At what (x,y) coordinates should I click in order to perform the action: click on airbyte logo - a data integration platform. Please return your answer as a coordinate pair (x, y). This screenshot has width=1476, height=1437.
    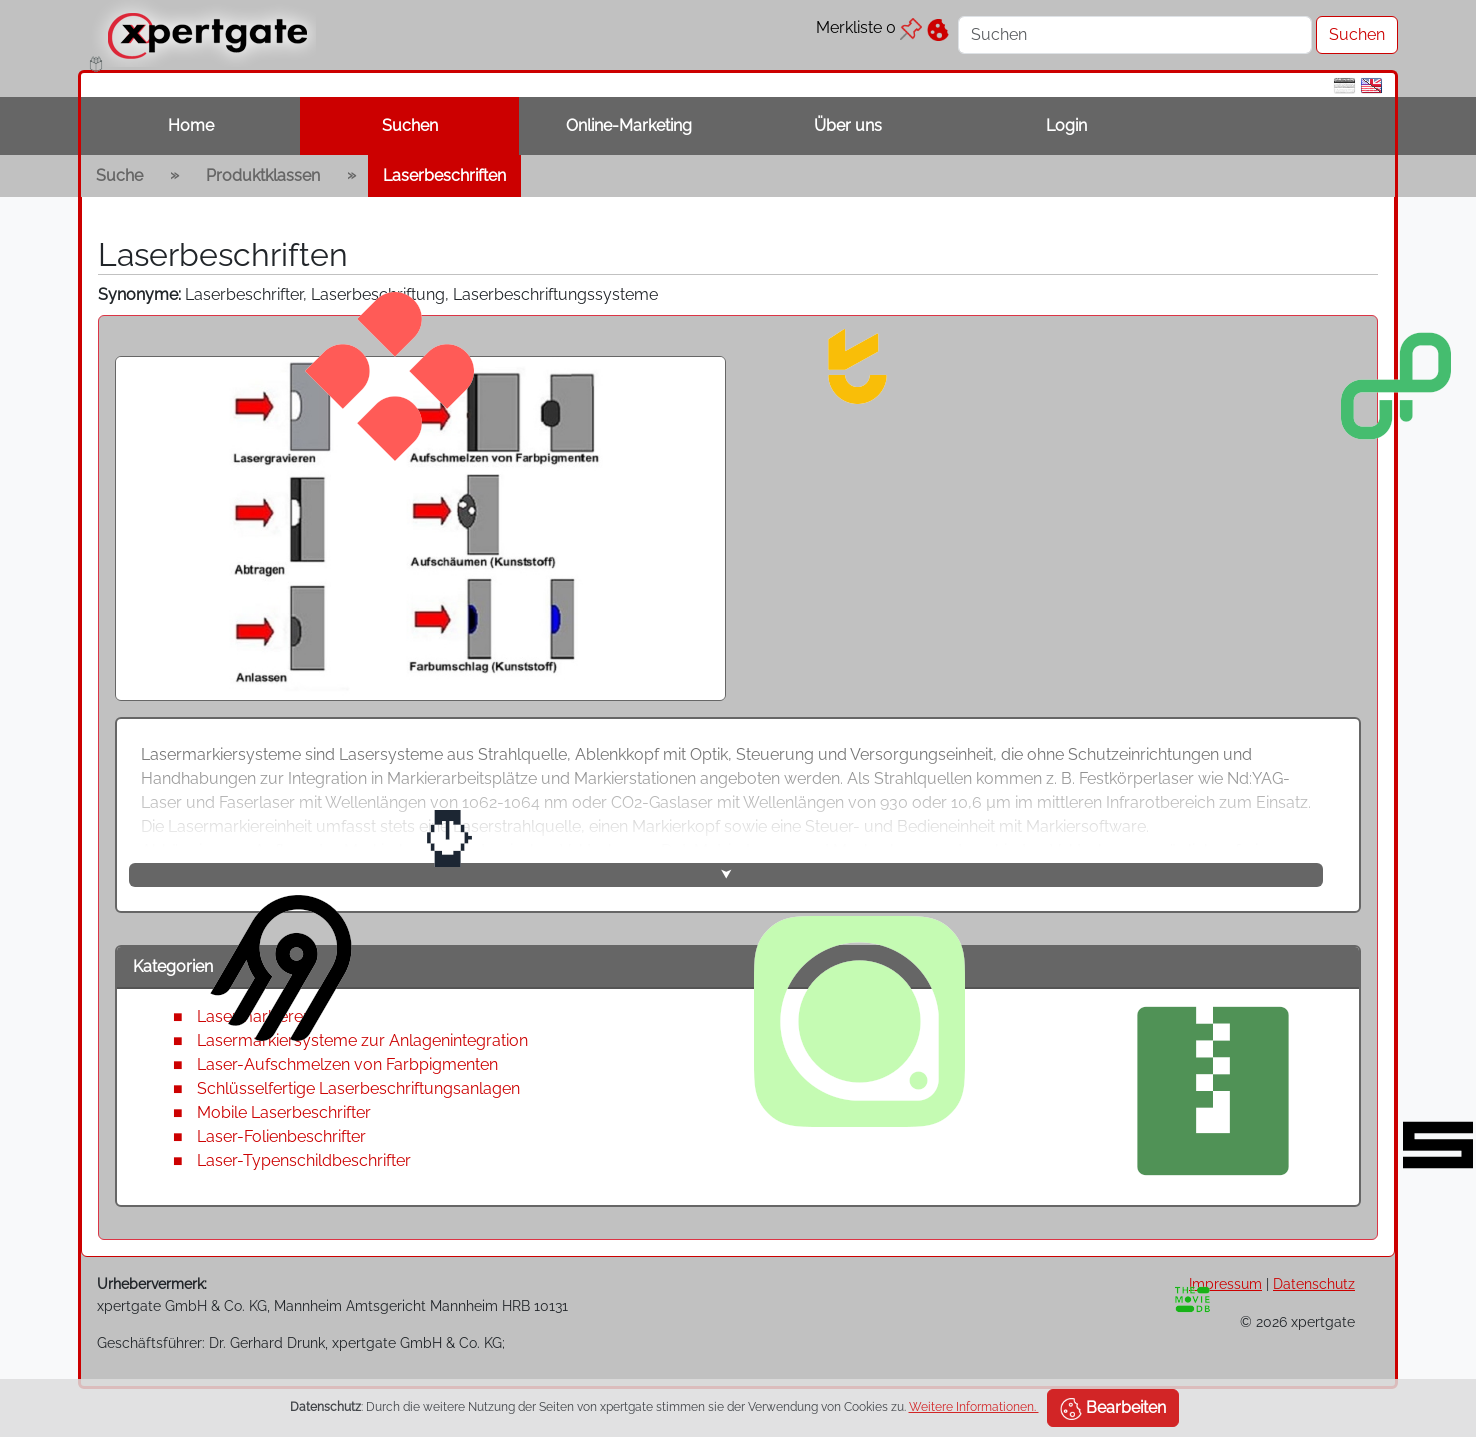
    Looking at the image, I should click on (281, 968).